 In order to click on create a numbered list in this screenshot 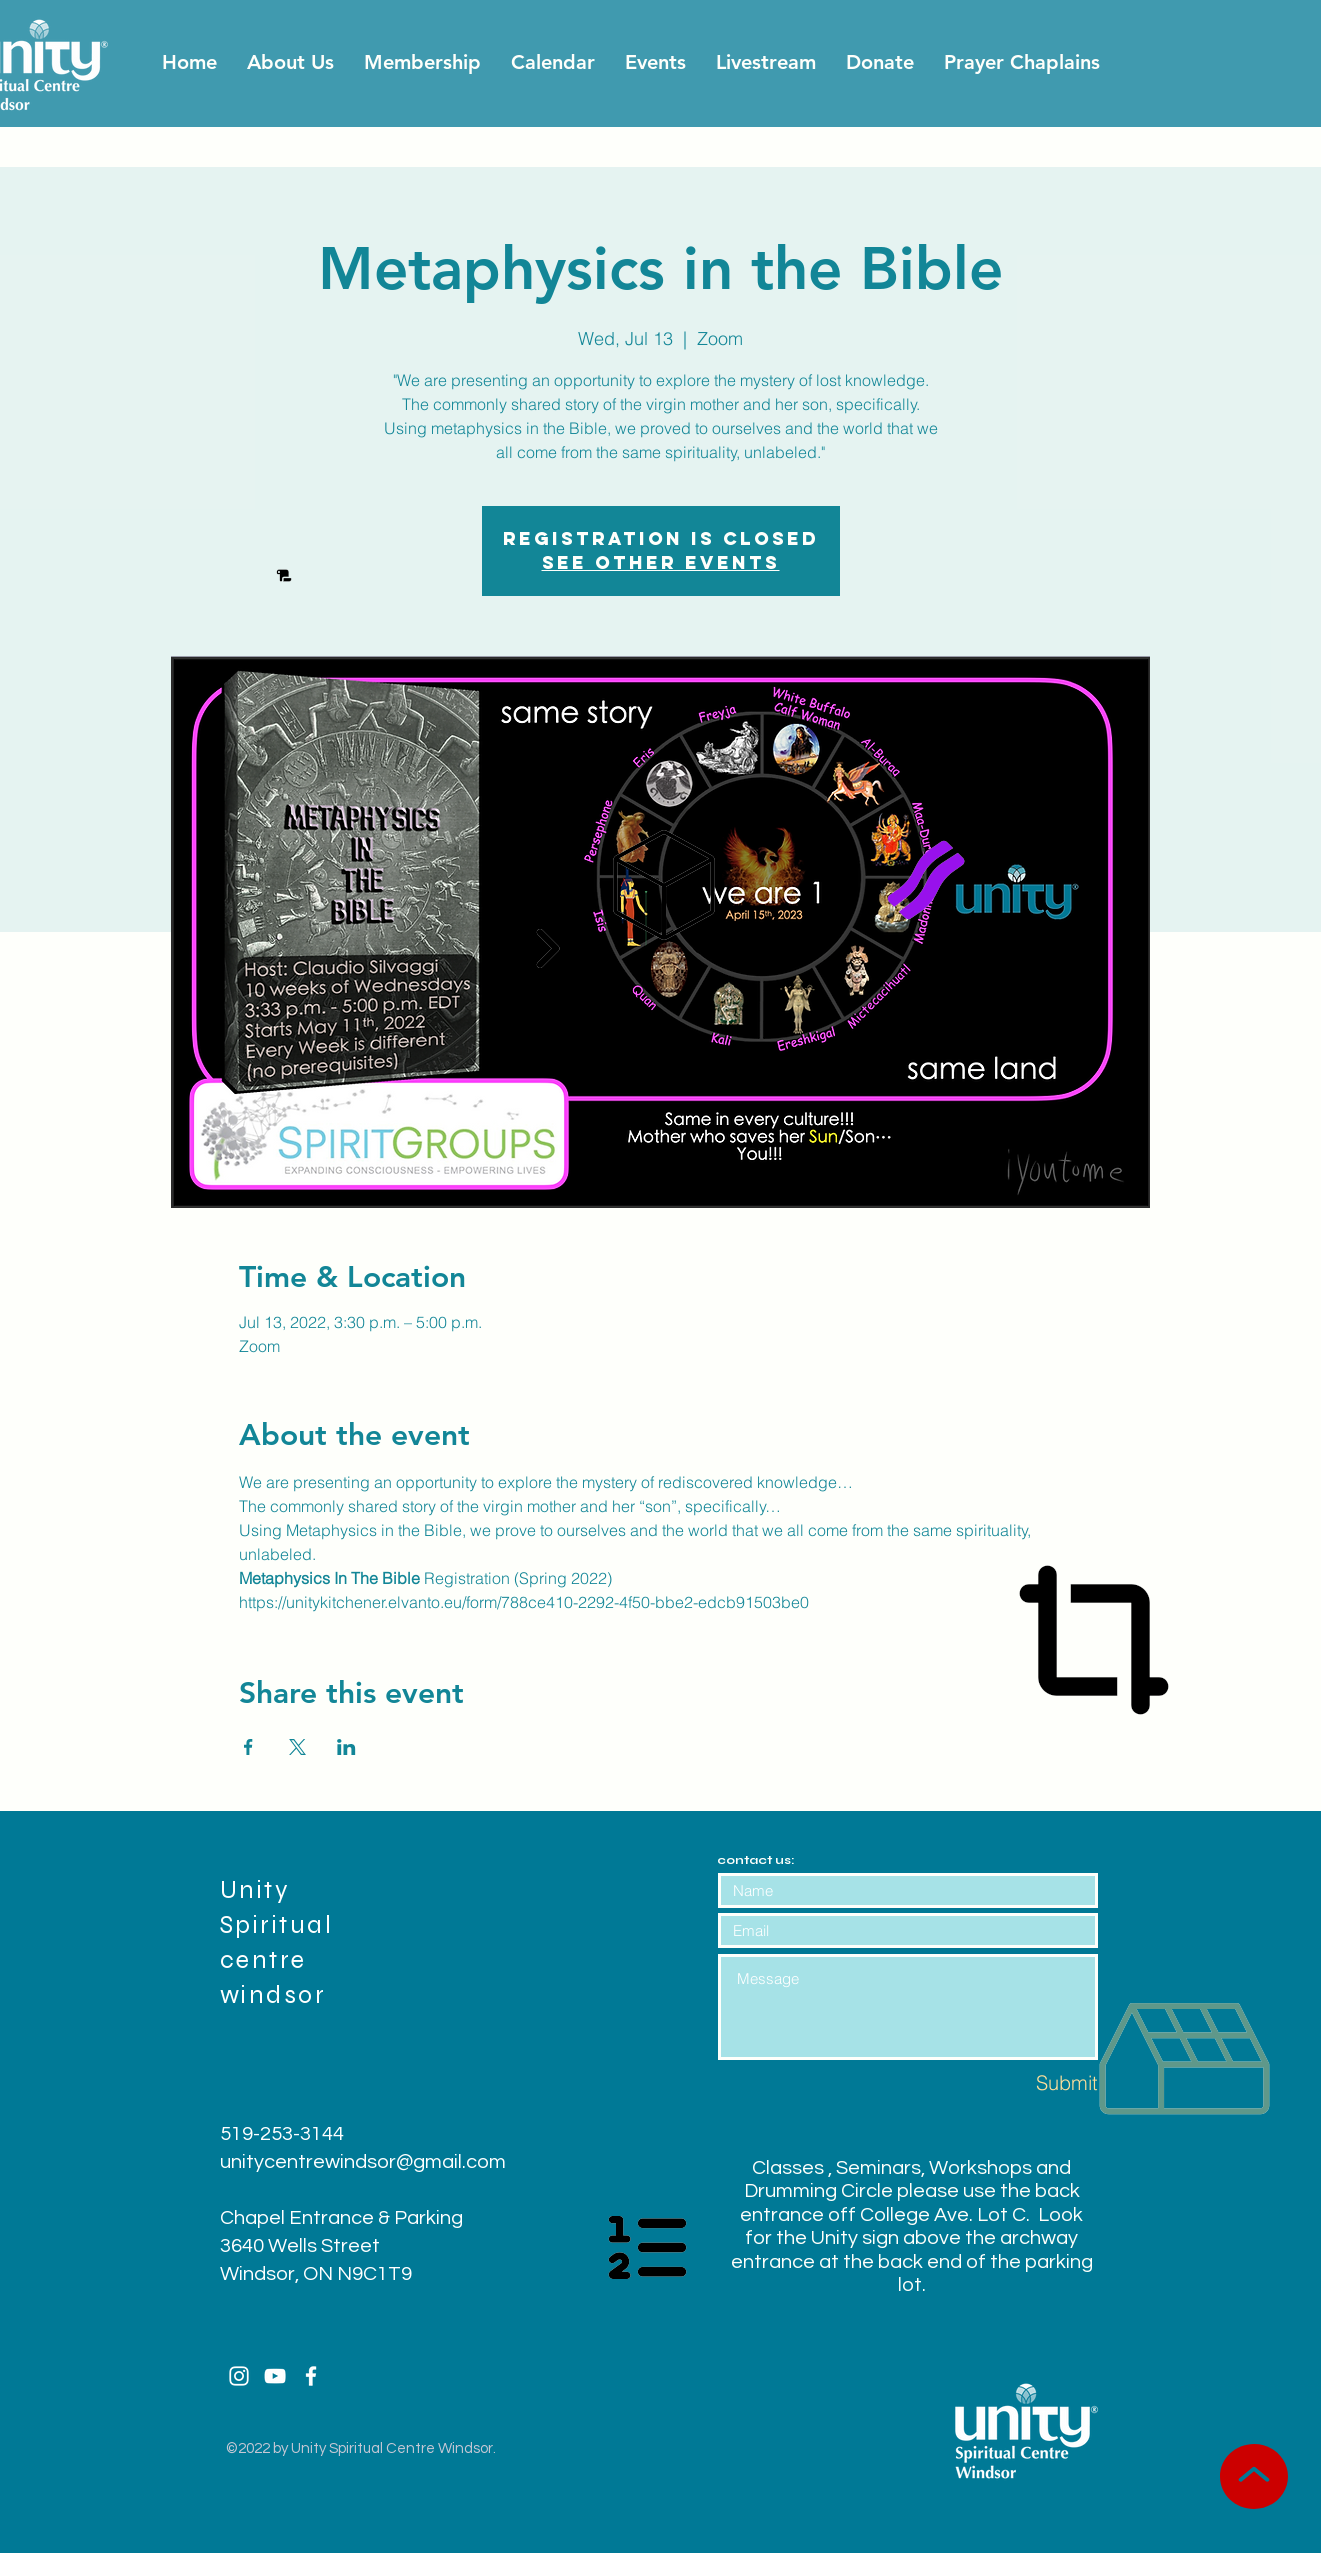, I will do `click(647, 2247)`.